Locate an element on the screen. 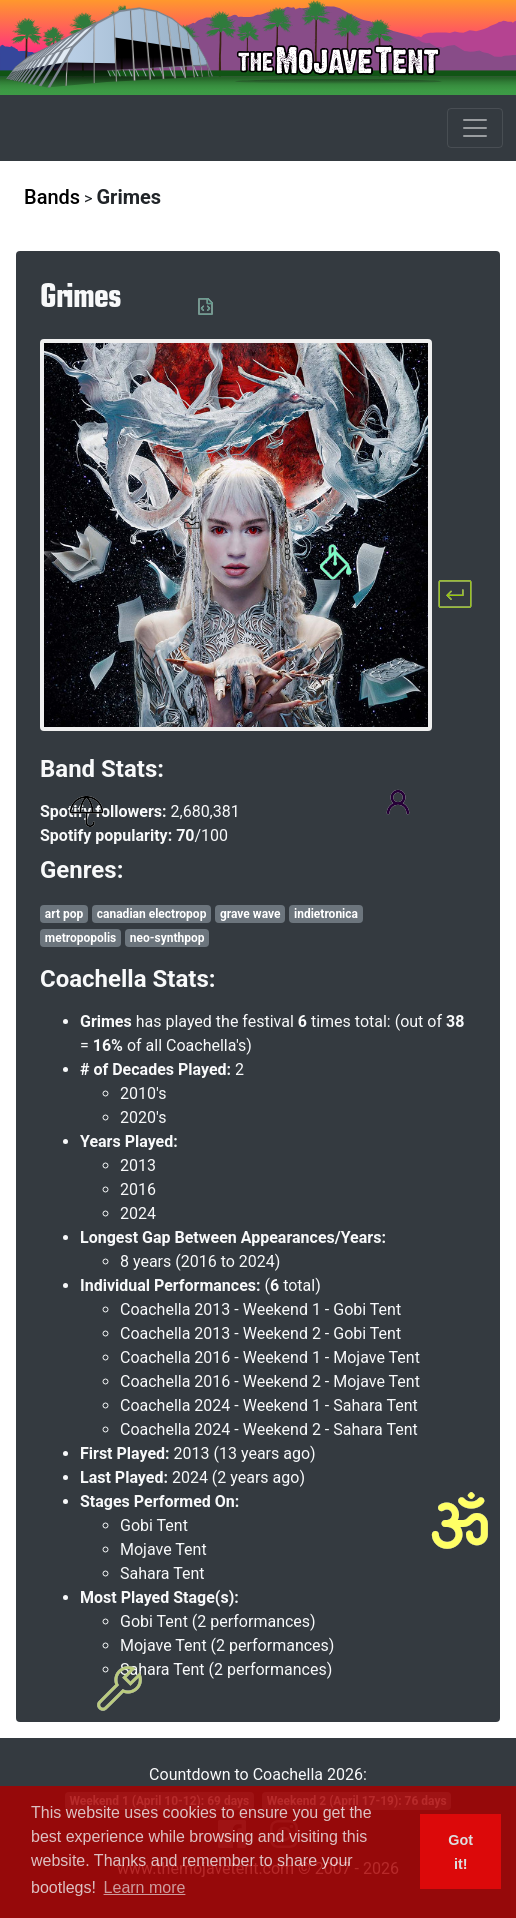  view weather protection or rain forecast is located at coordinates (86, 811).